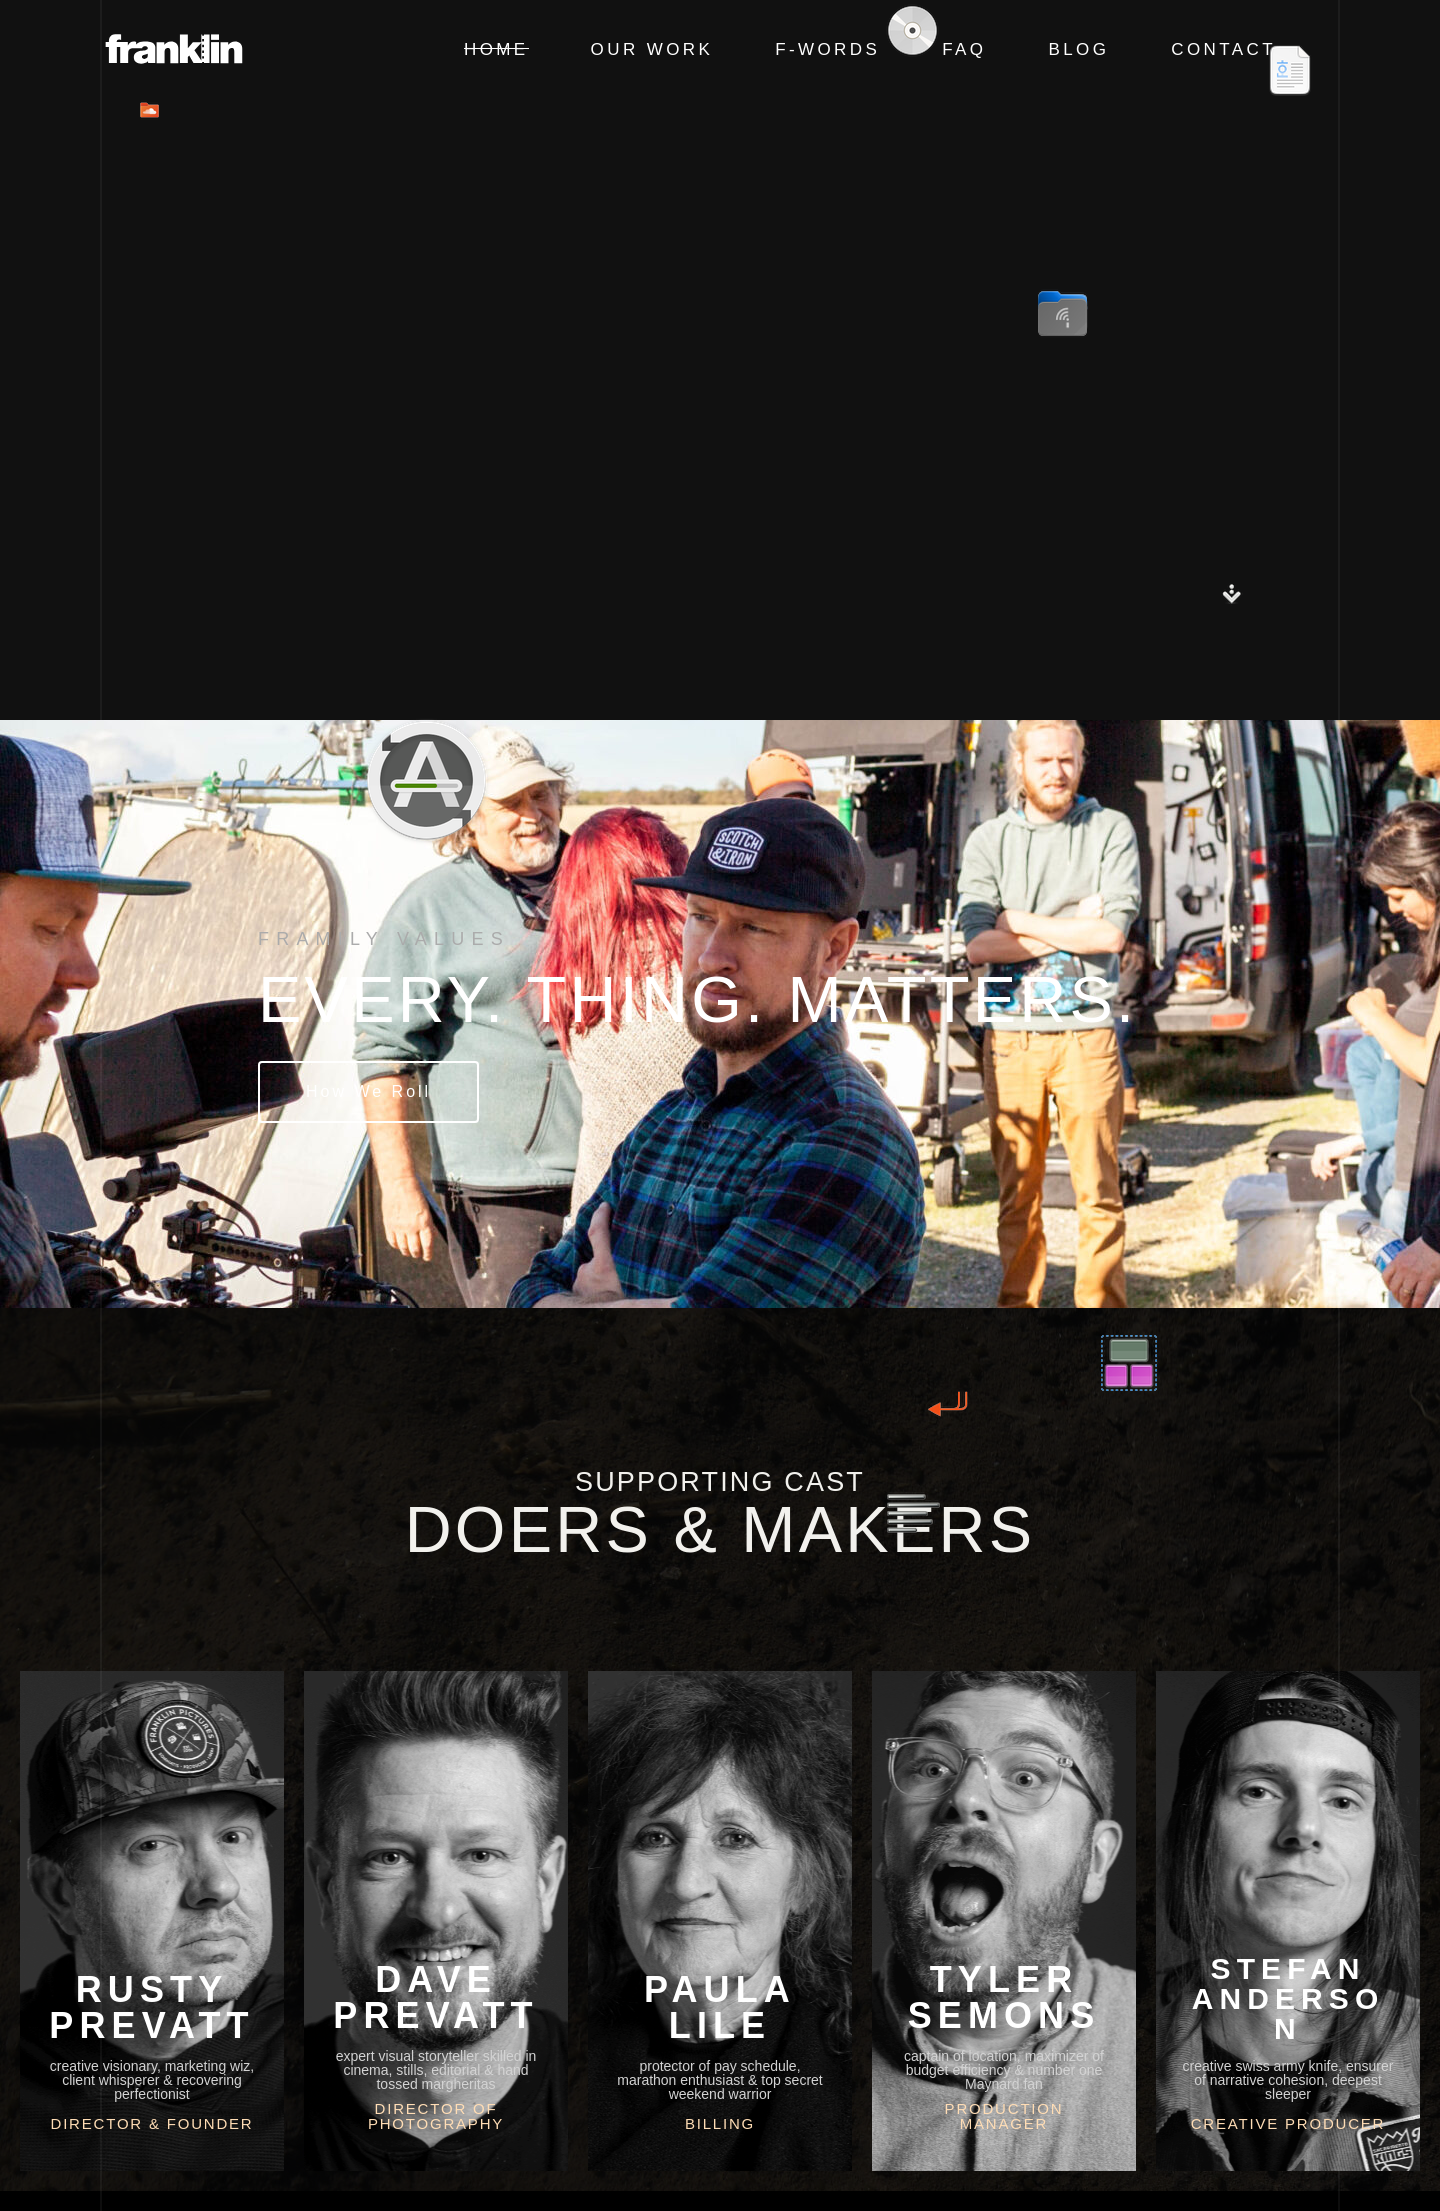 The height and width of the screenshot is (2211, 1440). I want to click on align text to the left margin, so click(913, 1513).